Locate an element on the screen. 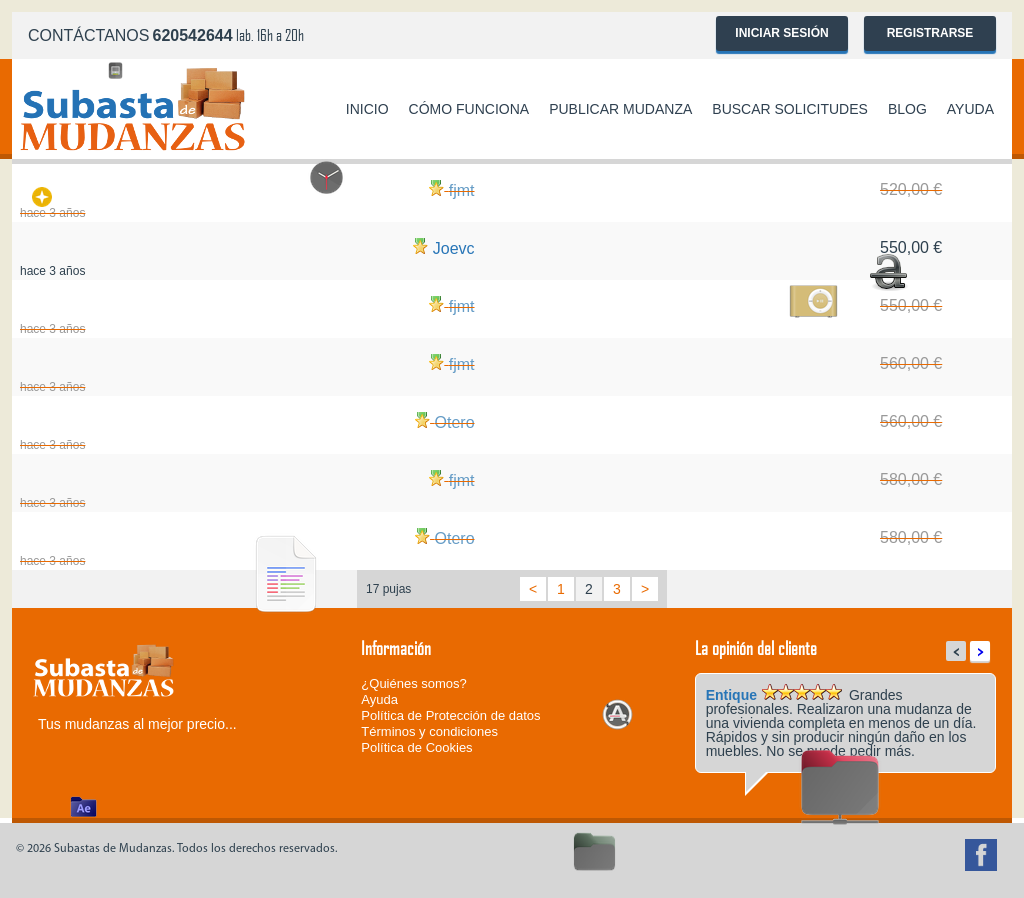 The width and height of the screenshot is (1024, 898). access a remote or network folder is located at coordinates (840, 786).